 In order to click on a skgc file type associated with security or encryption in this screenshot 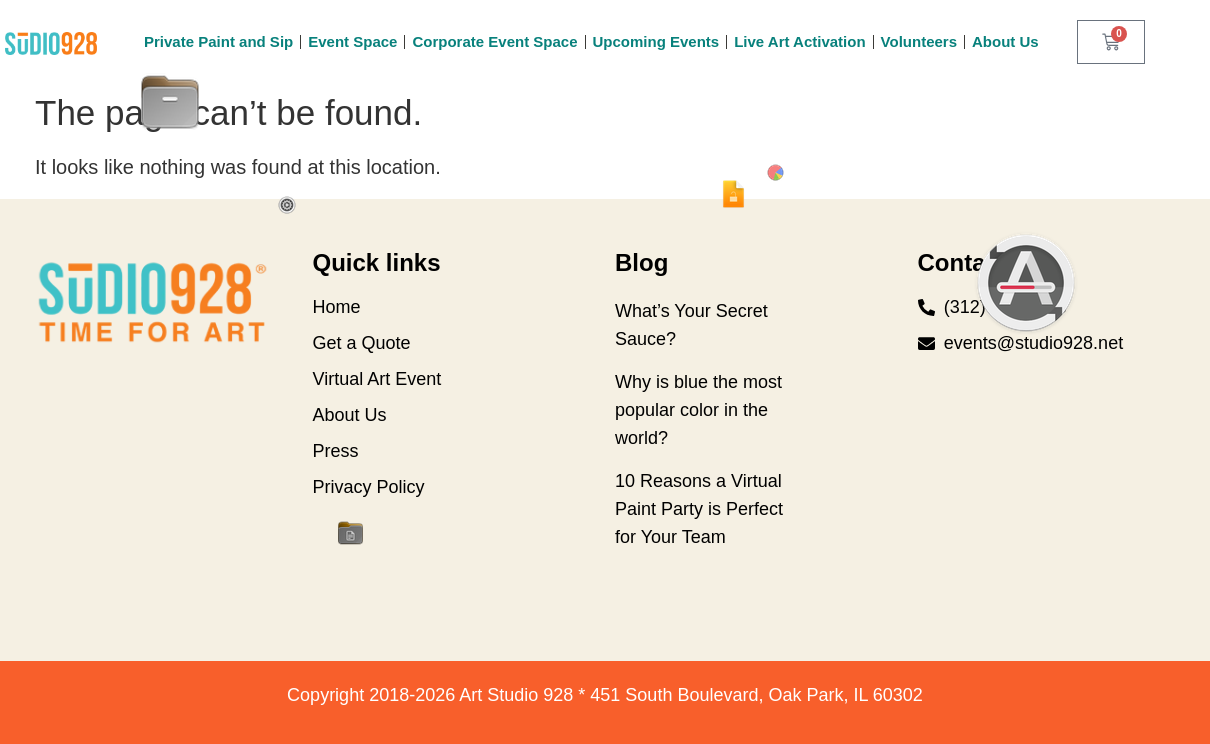, I will do `click(733, 194)`.